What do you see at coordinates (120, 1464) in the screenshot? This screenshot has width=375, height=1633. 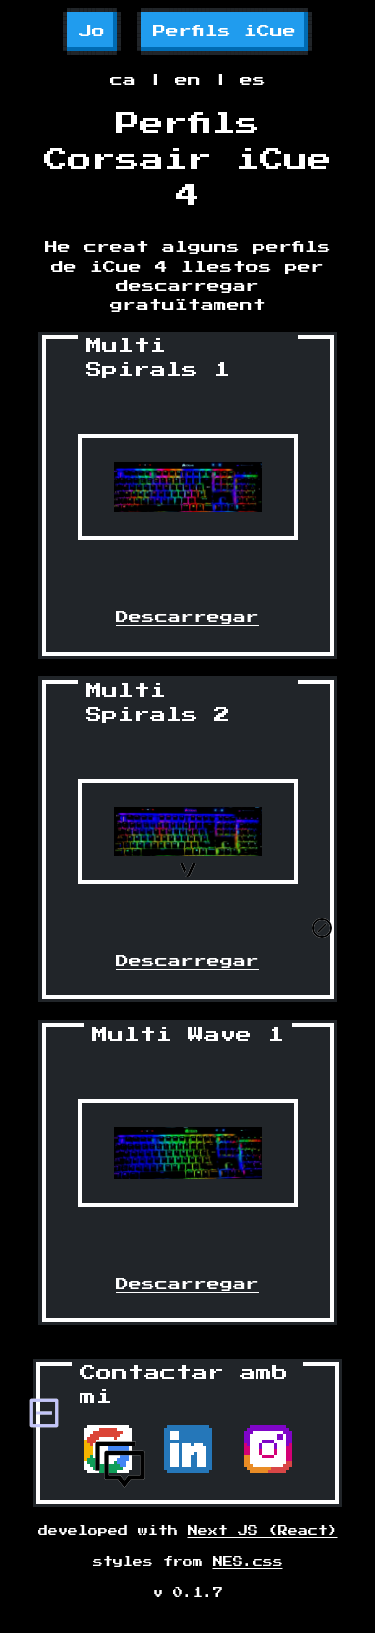 I see `start a group discussion or conversation` at bounding box center [120, 1464].